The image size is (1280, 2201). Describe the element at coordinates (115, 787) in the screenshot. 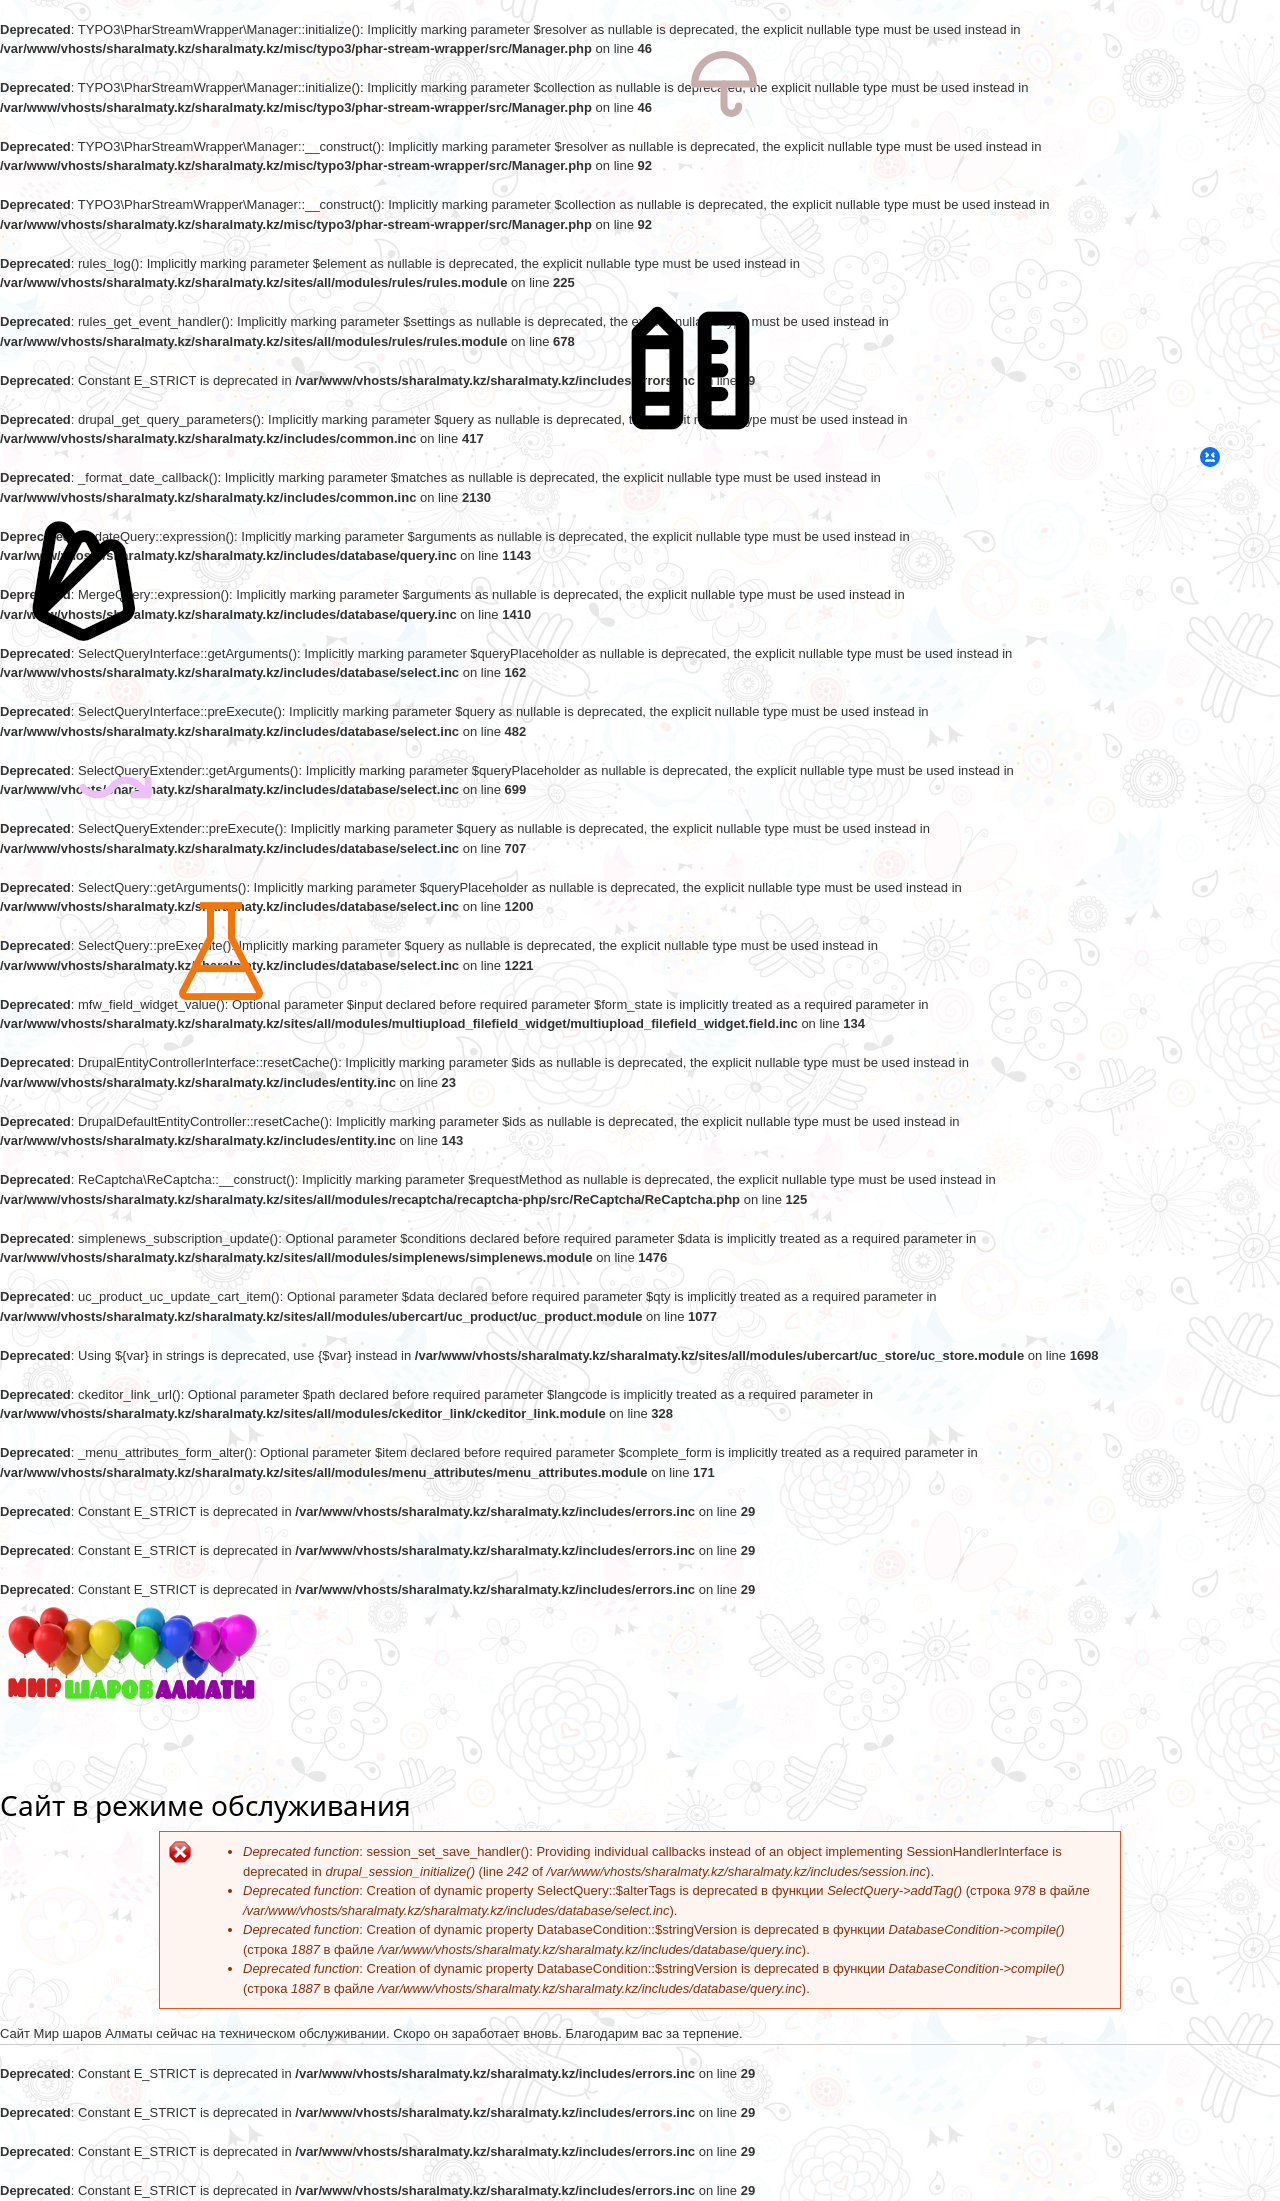

I see `indicates a flowing or wave-like transition downward` at that location.